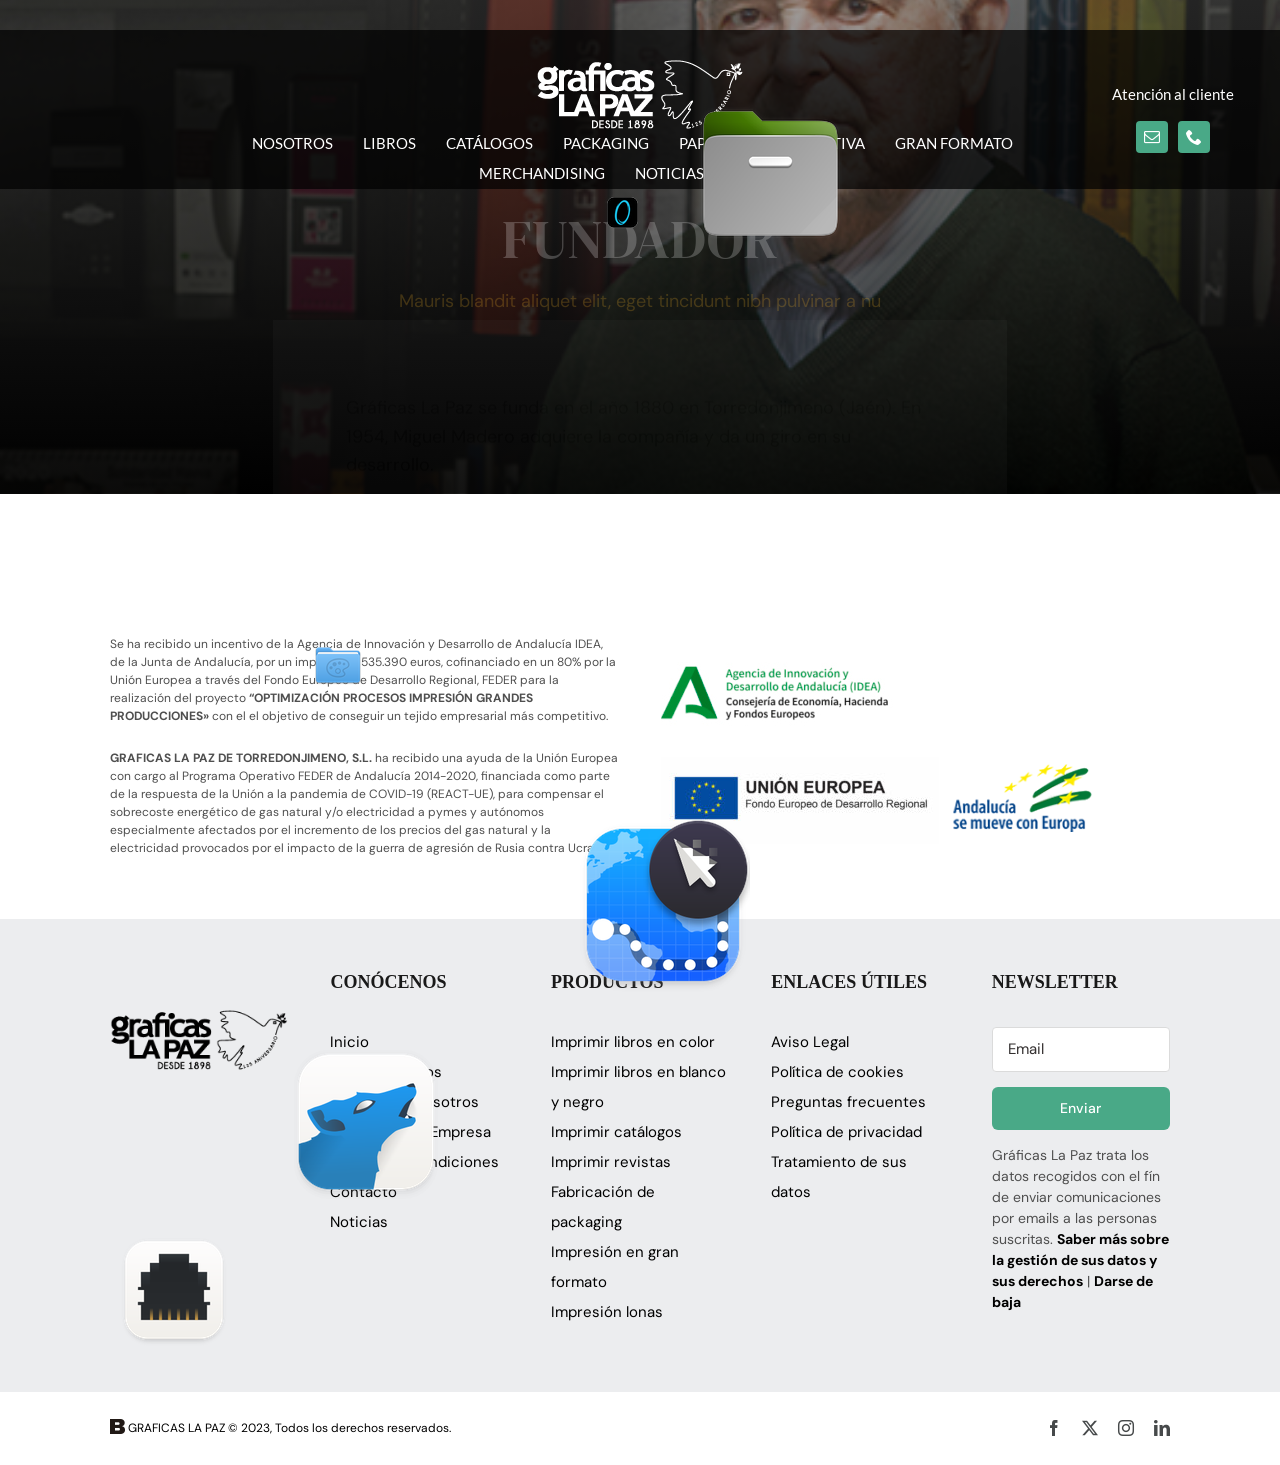 This screenshot has width=1280, height=1465. What do you see at coordinates (366, 1122) in the screenshot?
I see `open amarok music player` at bounding box center [366, 1122].